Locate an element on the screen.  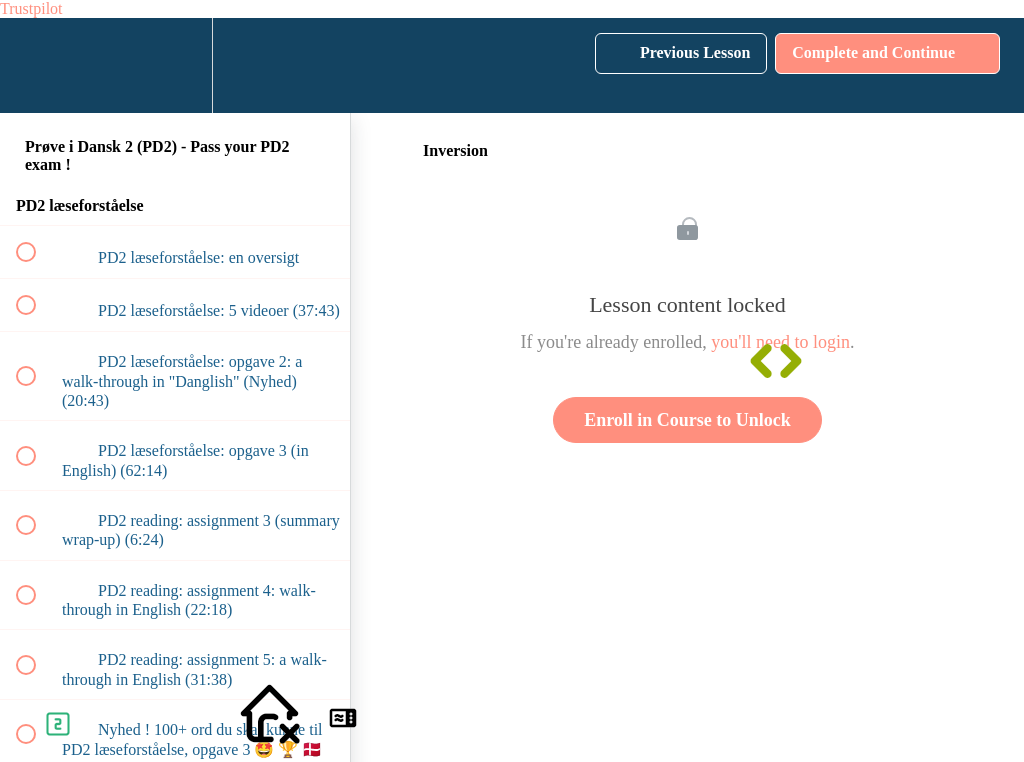
adjust horizontal positioning is located at coordinates (776, 361).